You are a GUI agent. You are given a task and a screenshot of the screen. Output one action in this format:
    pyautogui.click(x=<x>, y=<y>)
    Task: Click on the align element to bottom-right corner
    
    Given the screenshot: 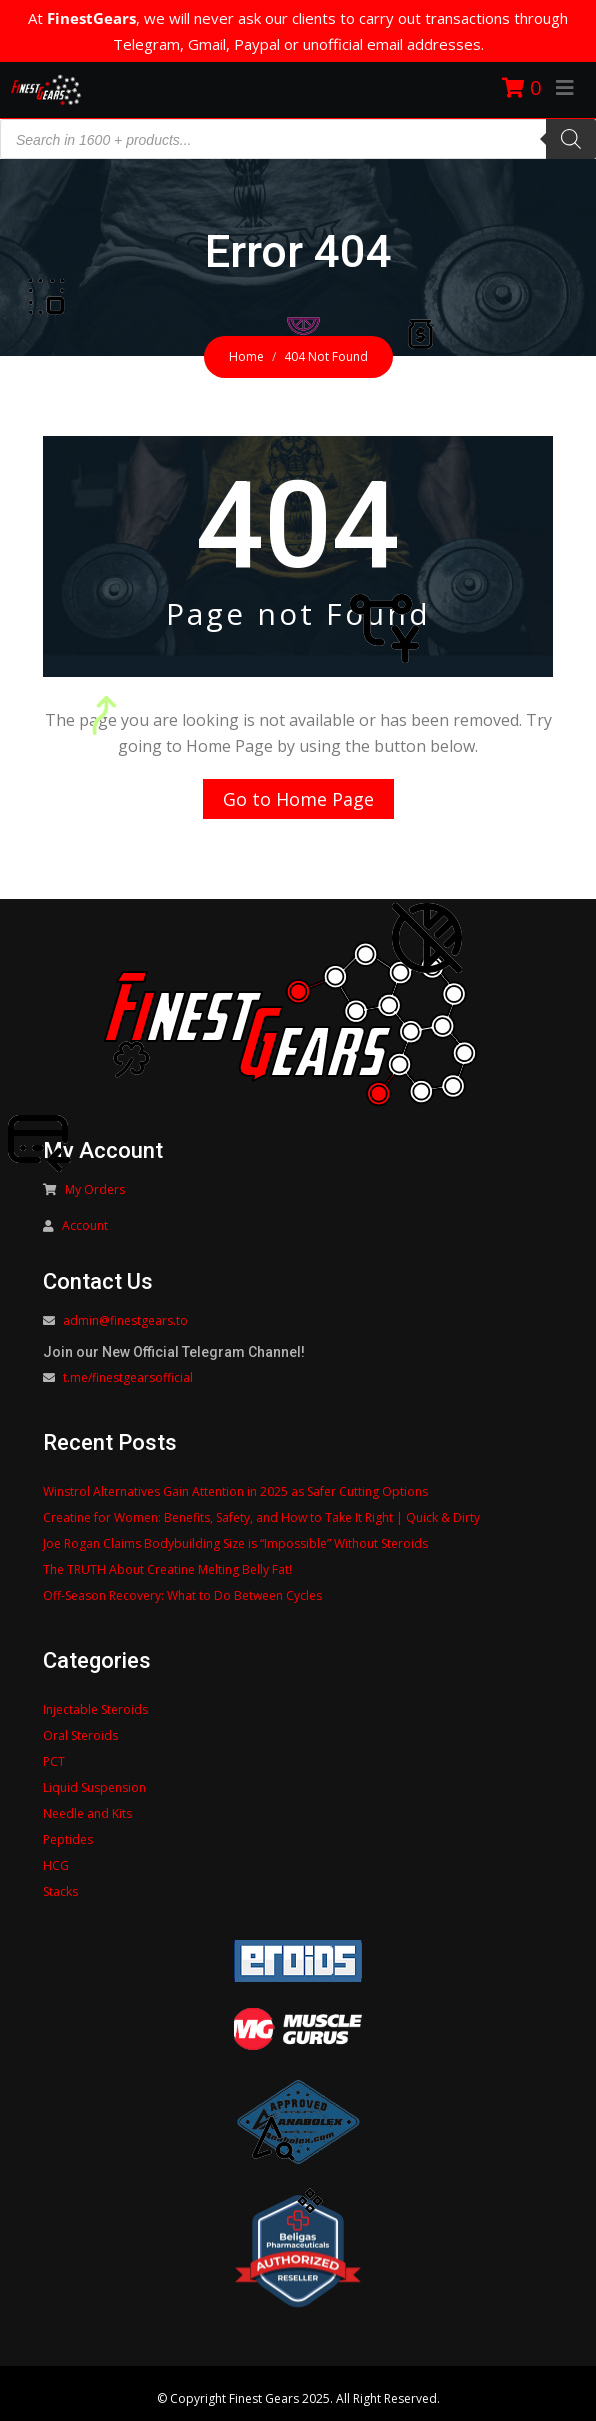 What is the action you would take?
    pyautogui.click(x=46, y=296)
    